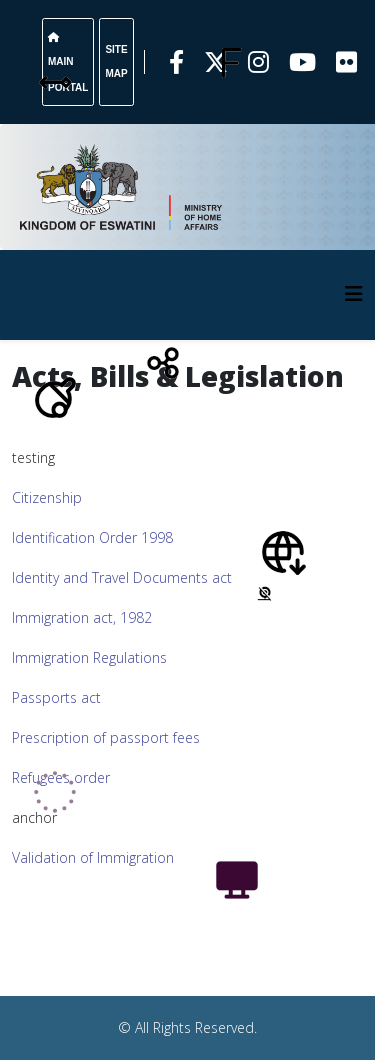  Describe the element at coordinates (237, 880) in the screenshot. I see `switch to desktop view` at that location.